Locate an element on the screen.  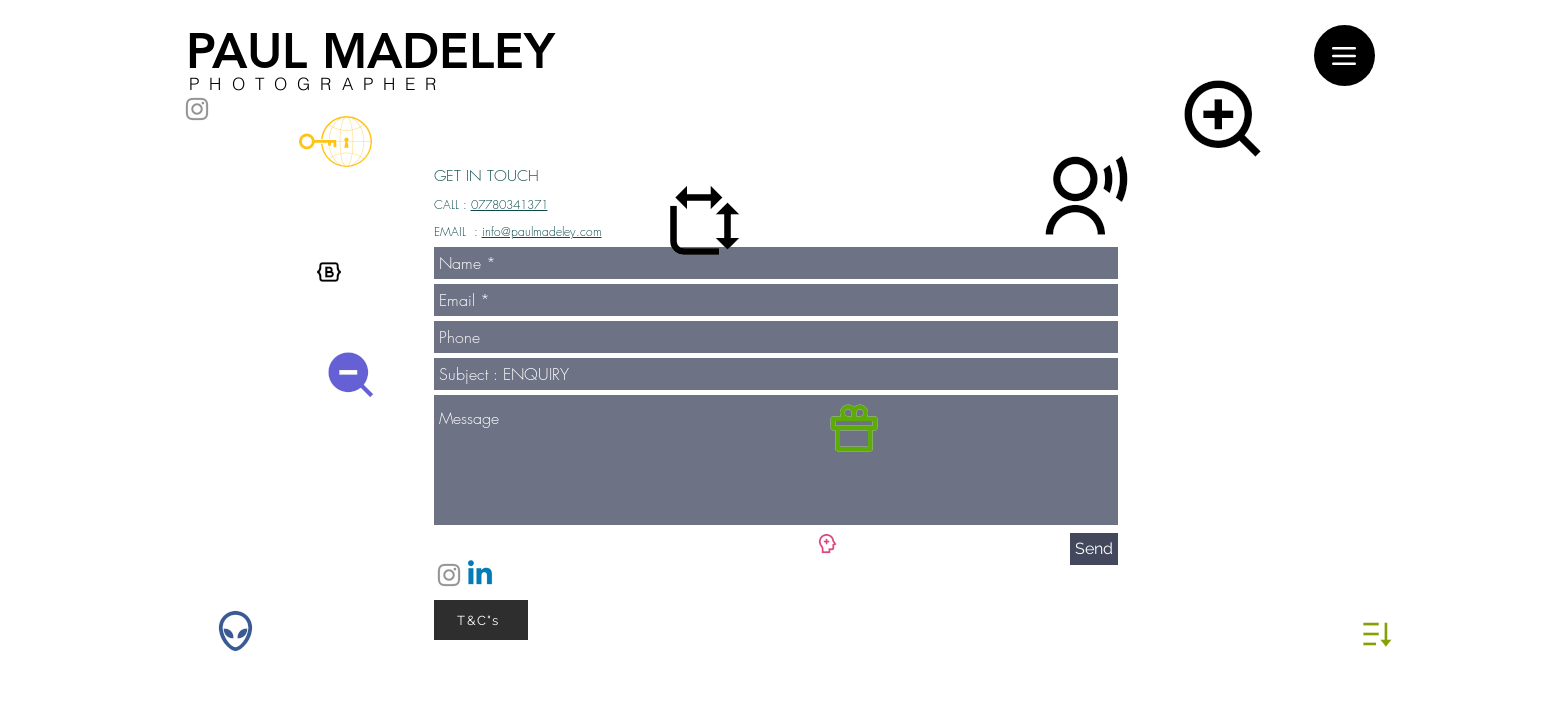
view available rewards or gifts is located at coordinates (854, 428).